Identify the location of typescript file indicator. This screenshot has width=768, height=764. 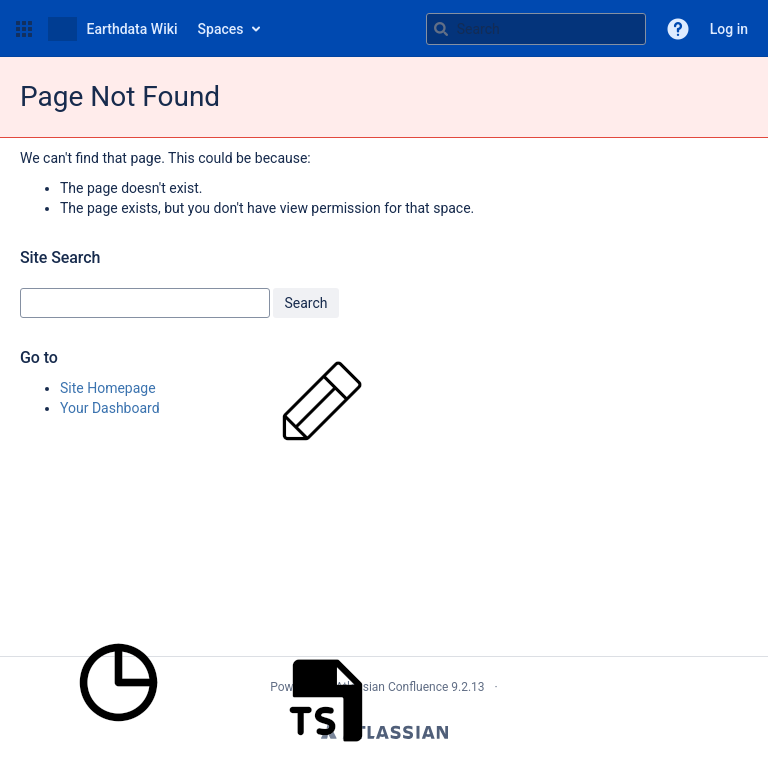
(327, 700).